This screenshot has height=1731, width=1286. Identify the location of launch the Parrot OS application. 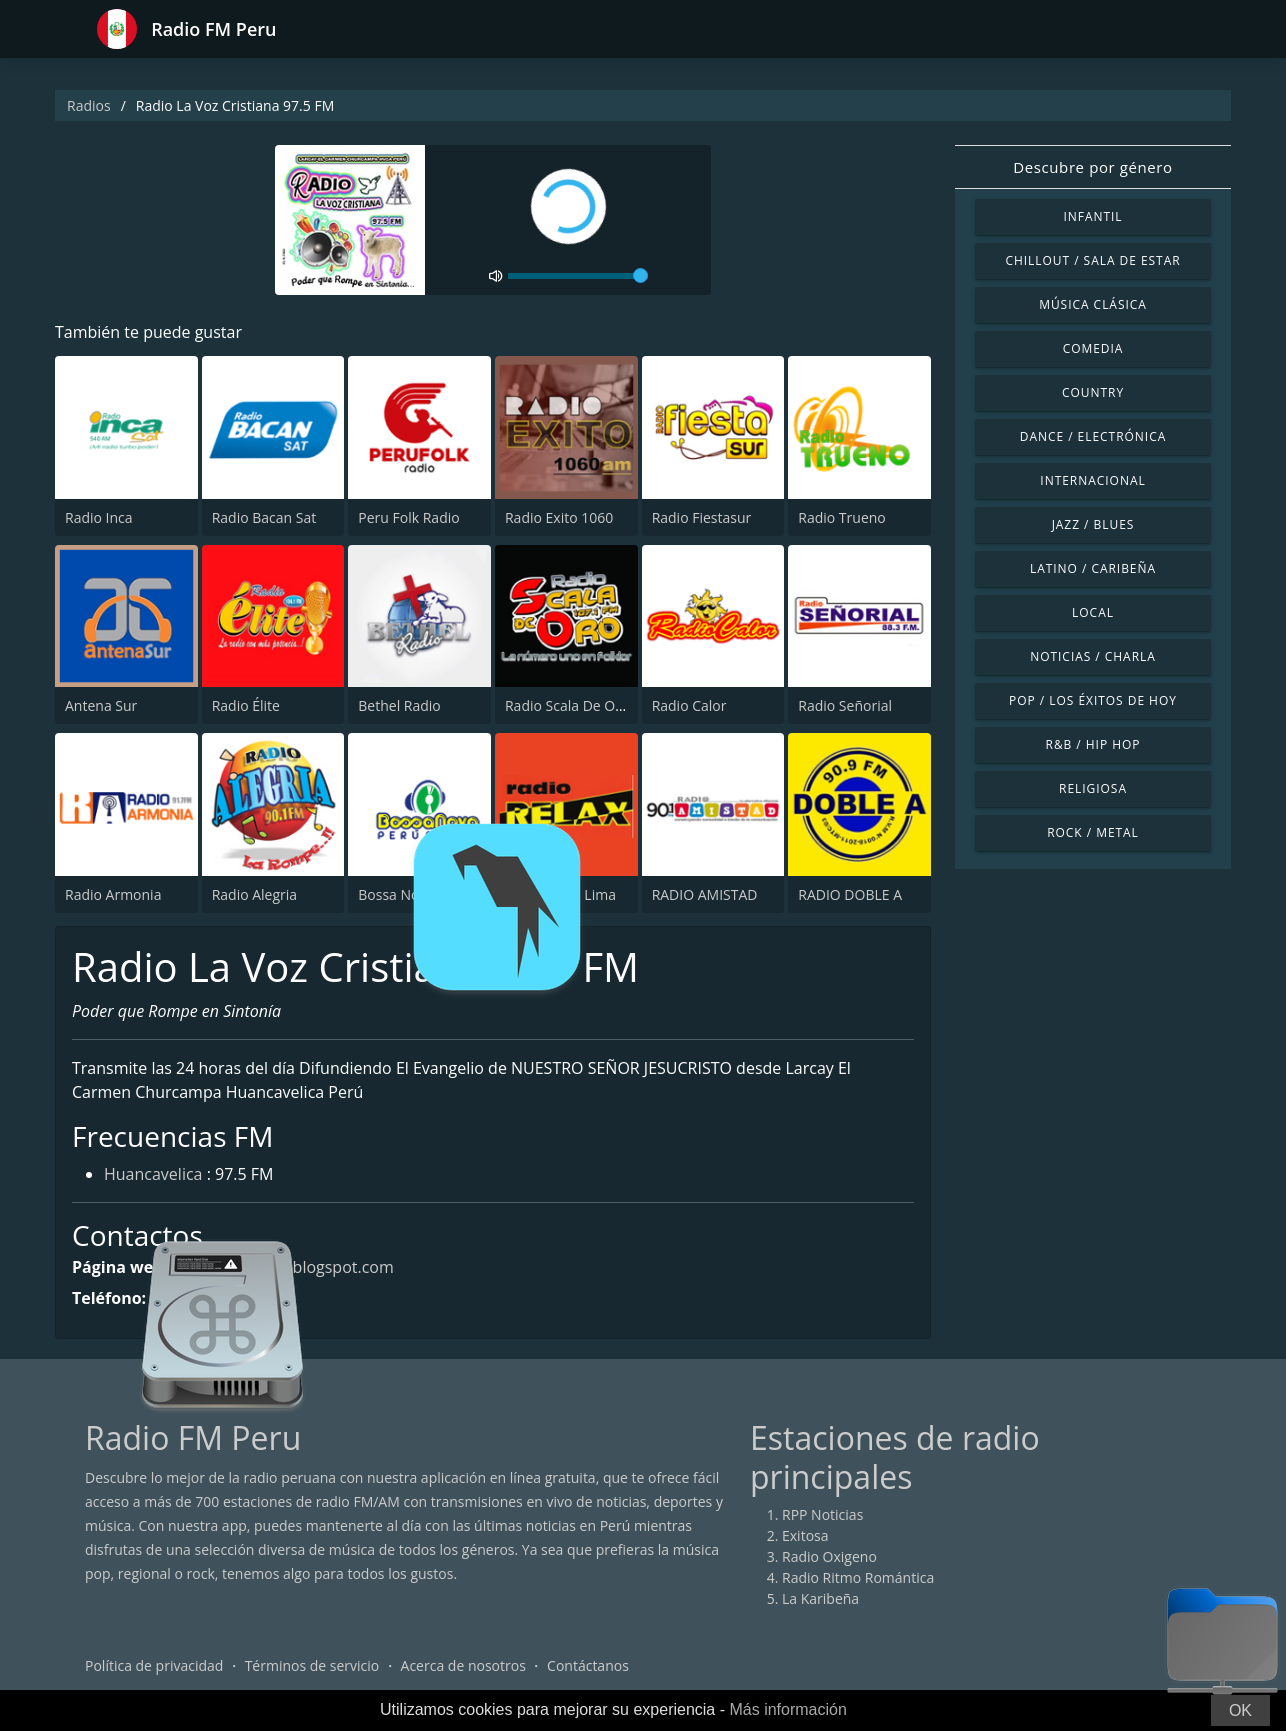
(497, 907).